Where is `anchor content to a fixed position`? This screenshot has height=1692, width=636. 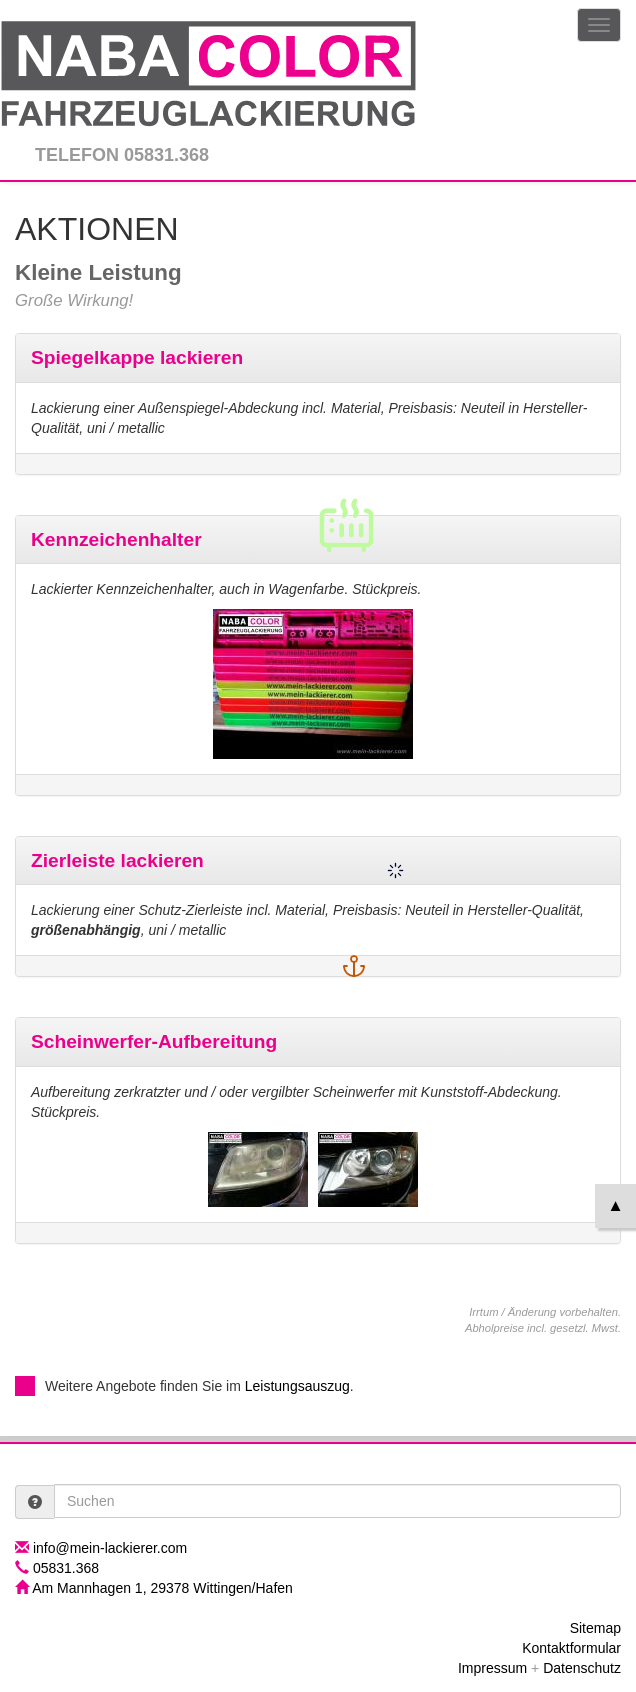
anchor content to a fixed position is located at coordinates (354, 966).